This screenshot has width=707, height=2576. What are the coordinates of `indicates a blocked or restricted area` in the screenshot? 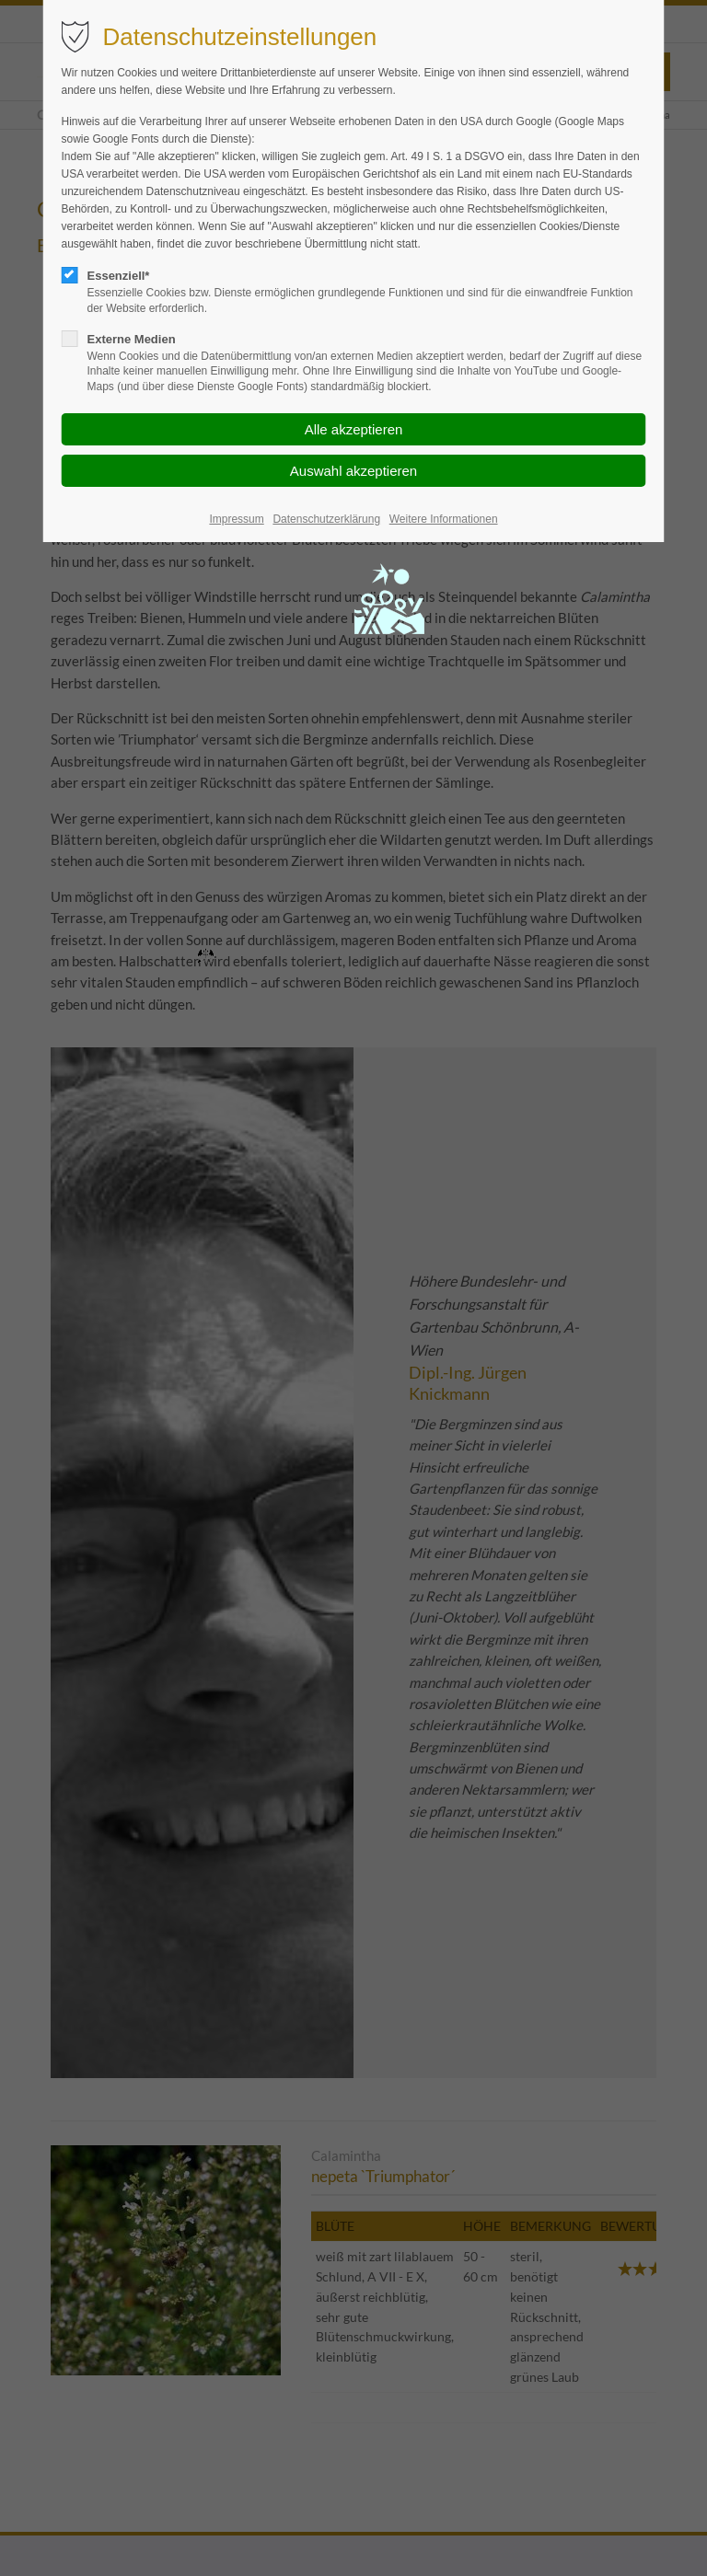 It's located at (389, 599).